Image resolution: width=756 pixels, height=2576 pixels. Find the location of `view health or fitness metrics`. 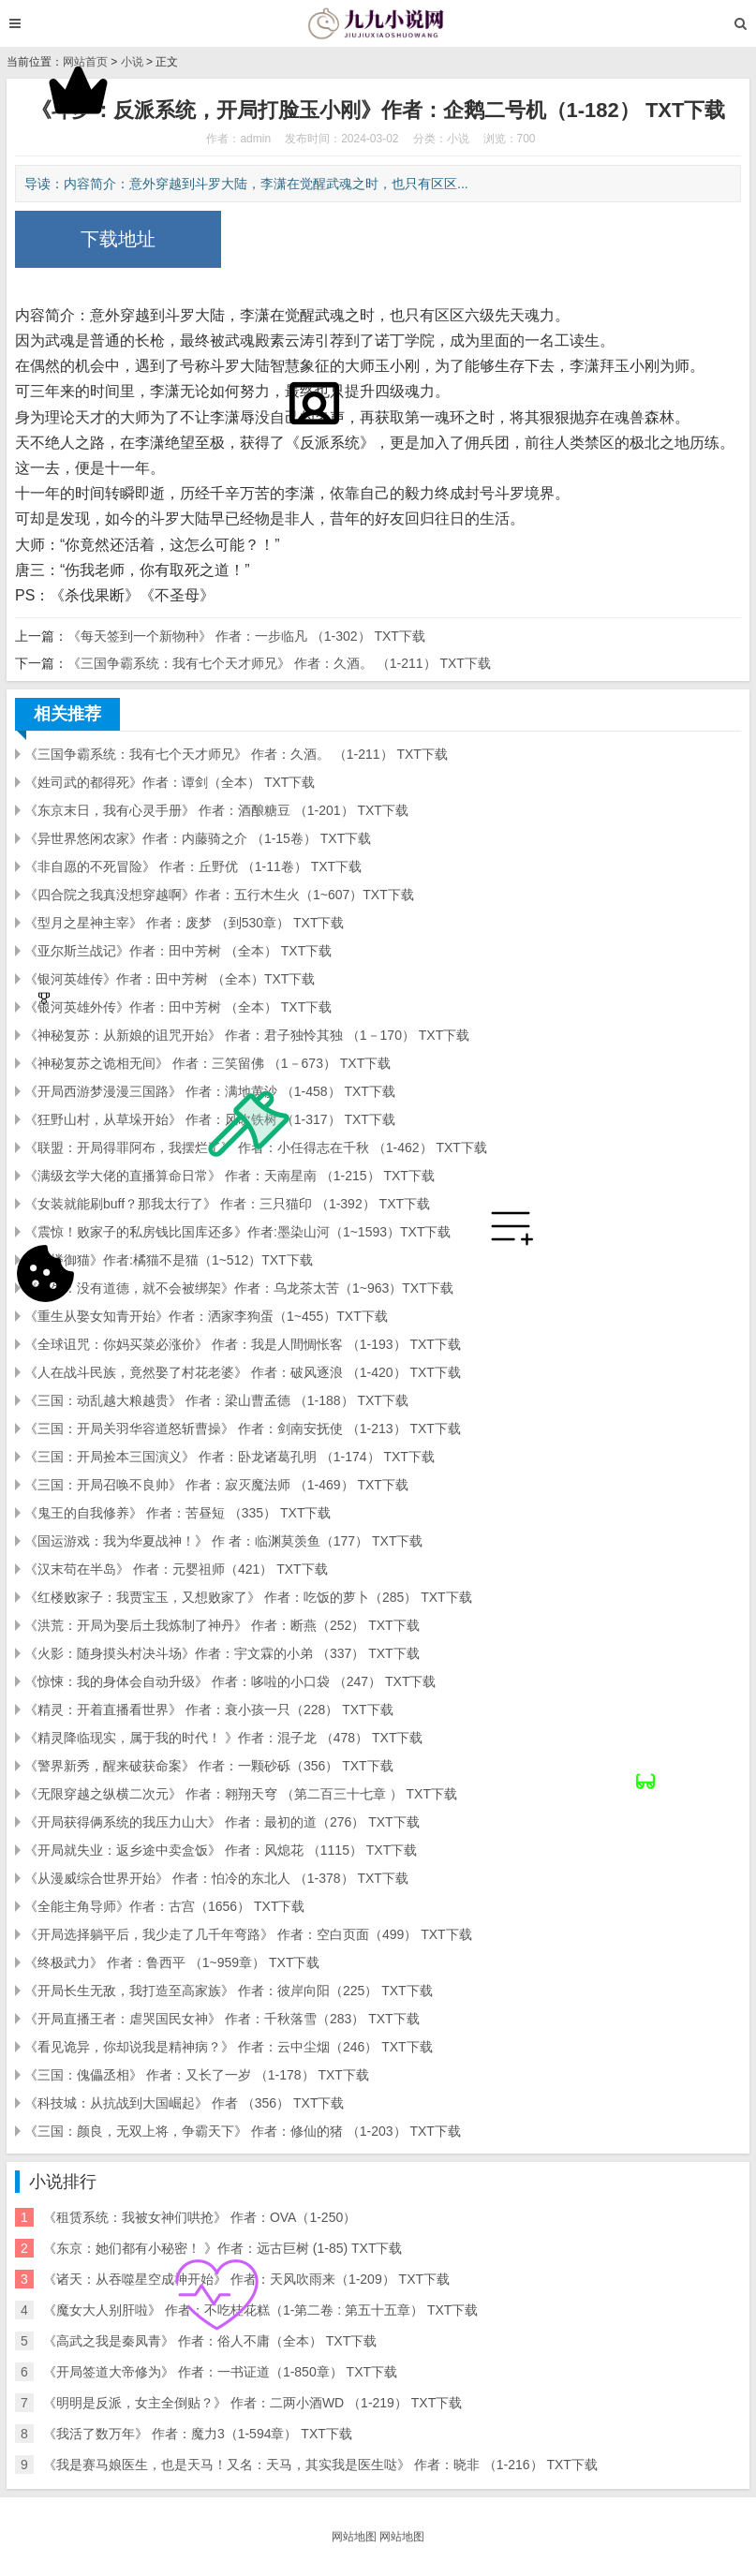

view health or fitness metrics is located at coordinates (216, 2291).